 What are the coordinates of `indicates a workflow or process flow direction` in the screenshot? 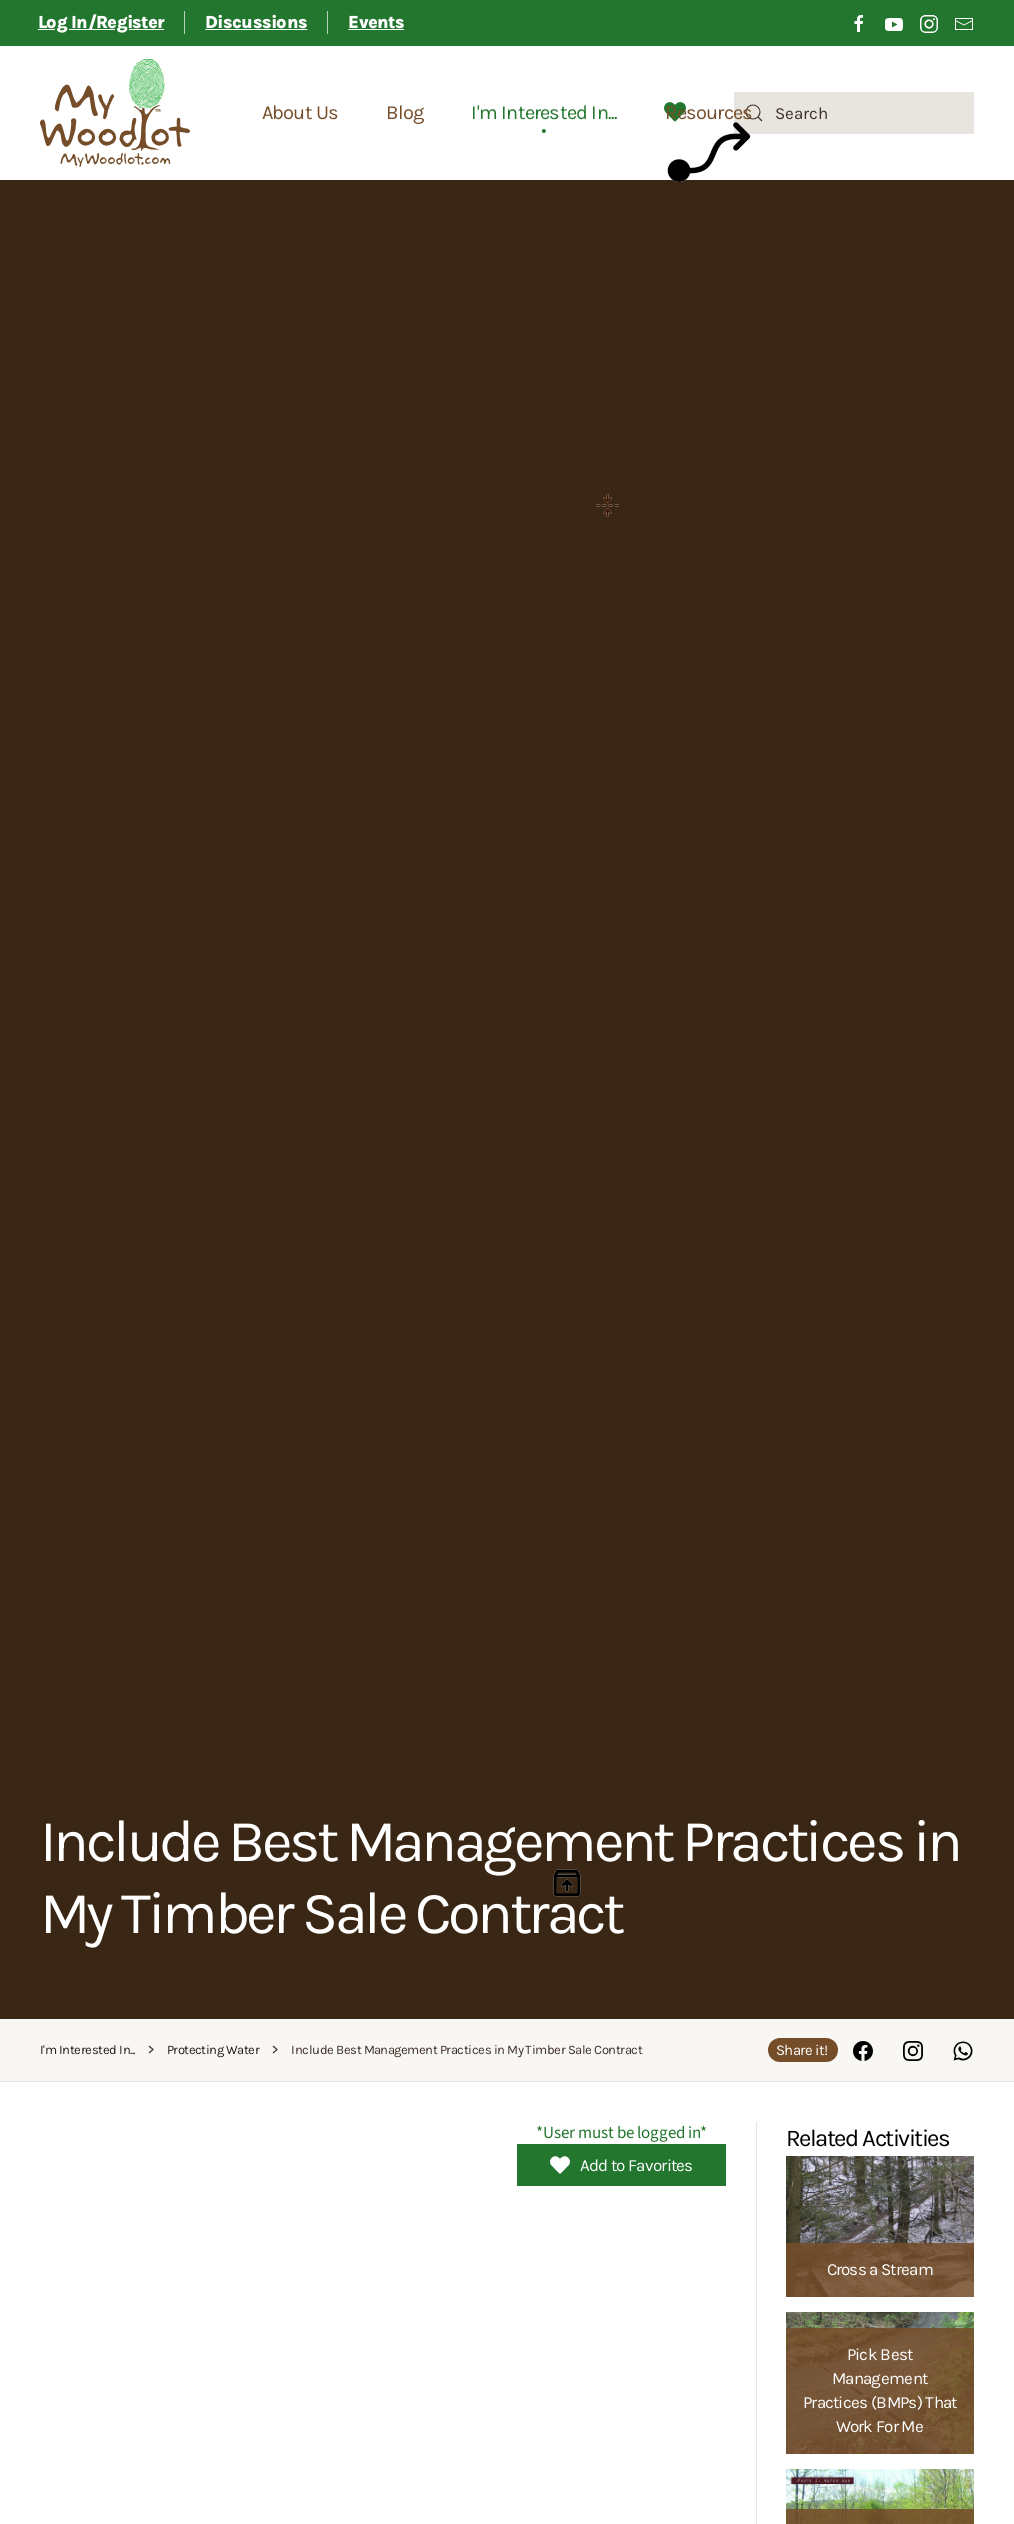 It's located at (707, 153).